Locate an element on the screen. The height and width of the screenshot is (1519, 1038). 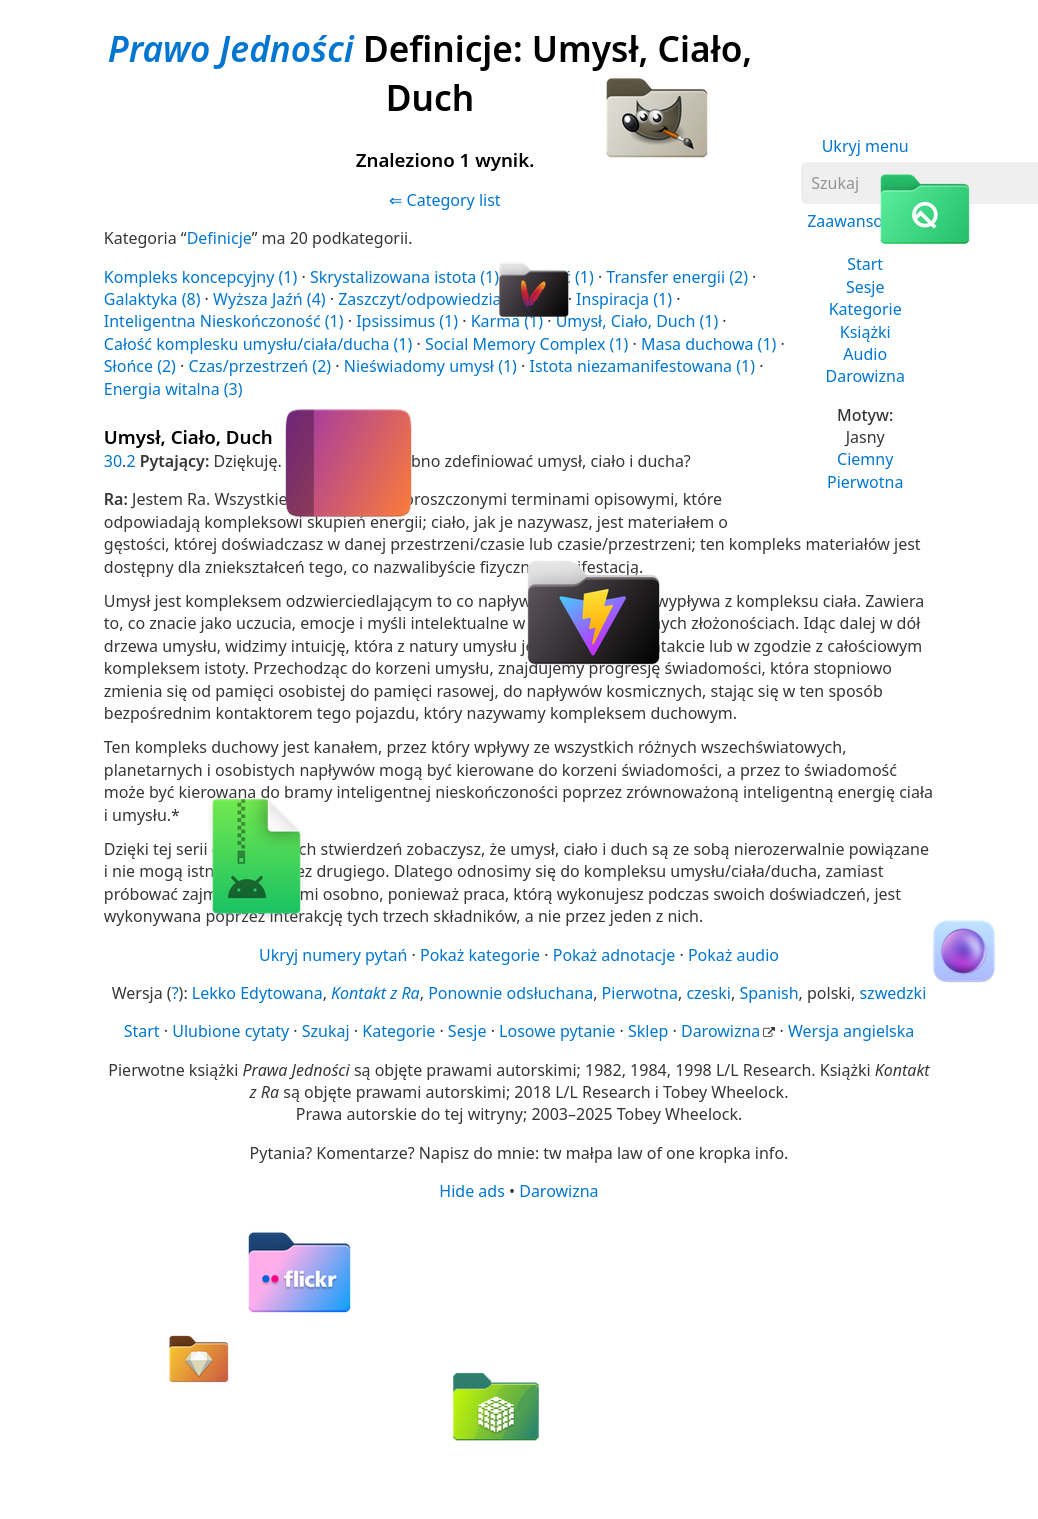
open GIMP project files folder is located at coordinates (656, 120).